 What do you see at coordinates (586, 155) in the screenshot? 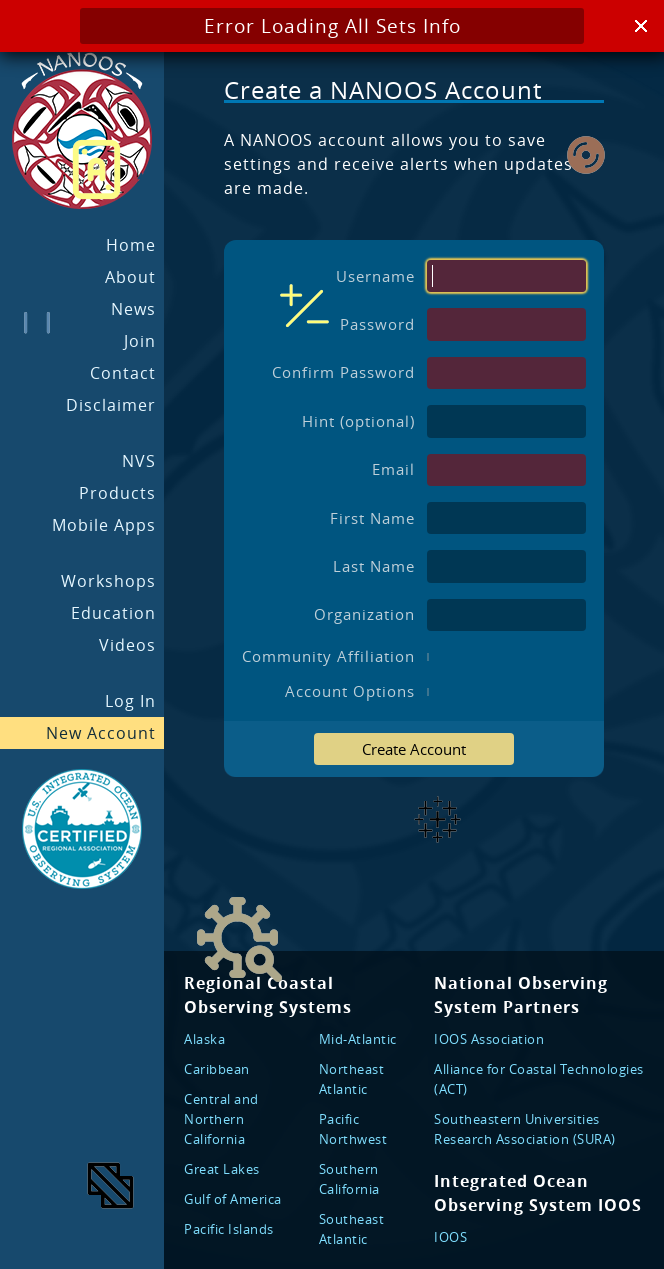
I see `play music or audio content` at bounding box center [586, 155].